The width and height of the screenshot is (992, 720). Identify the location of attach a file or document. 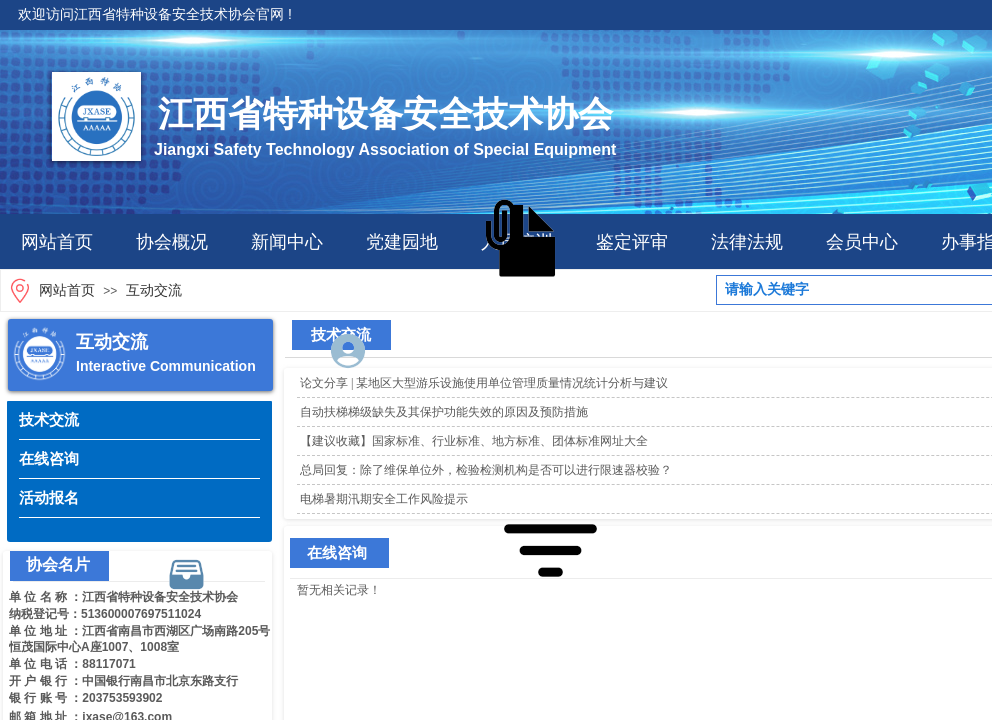
(520, 239).